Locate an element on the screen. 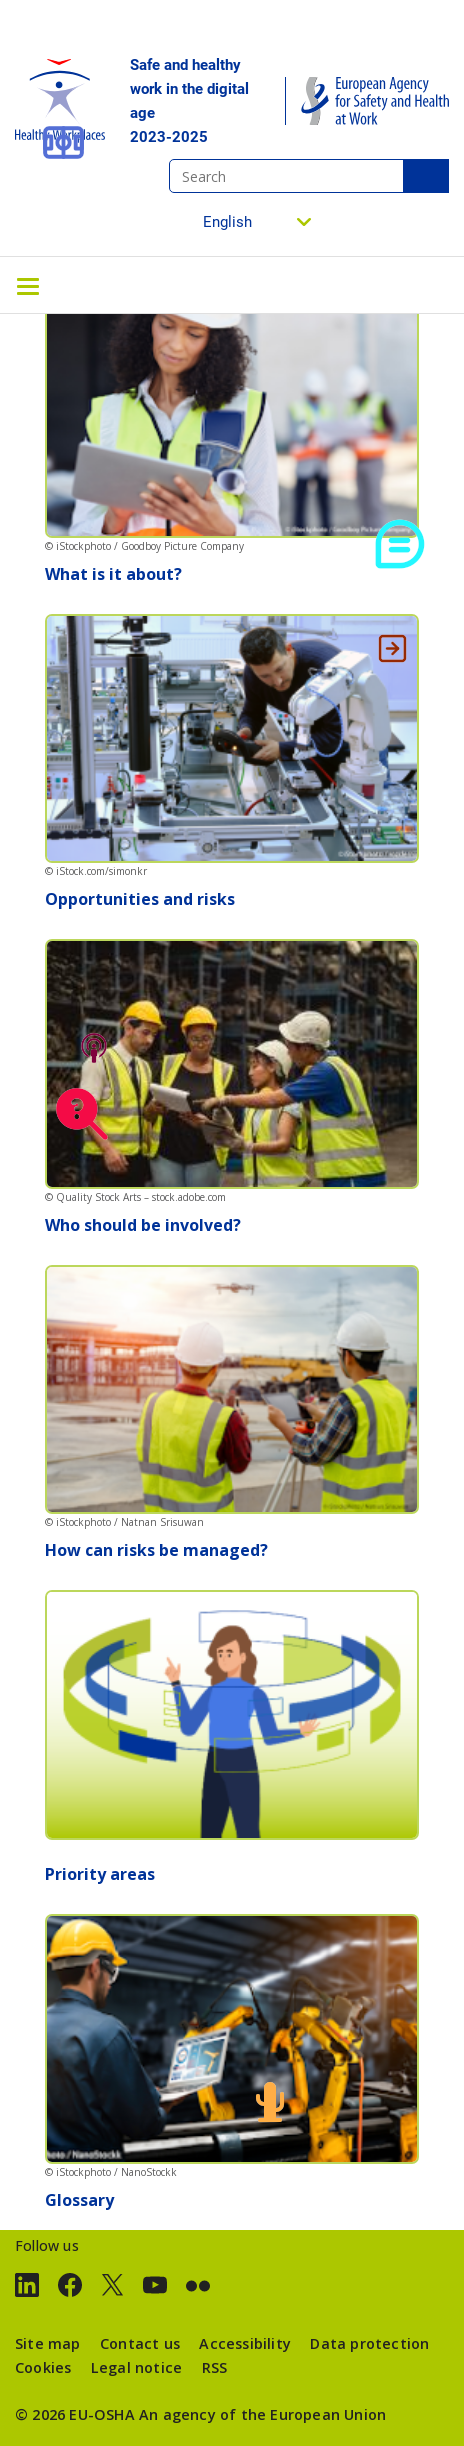 The height and width of the screenshot is (2446, 464). indicates desert or arid climate conditions is located at coordinates (270, 2102).